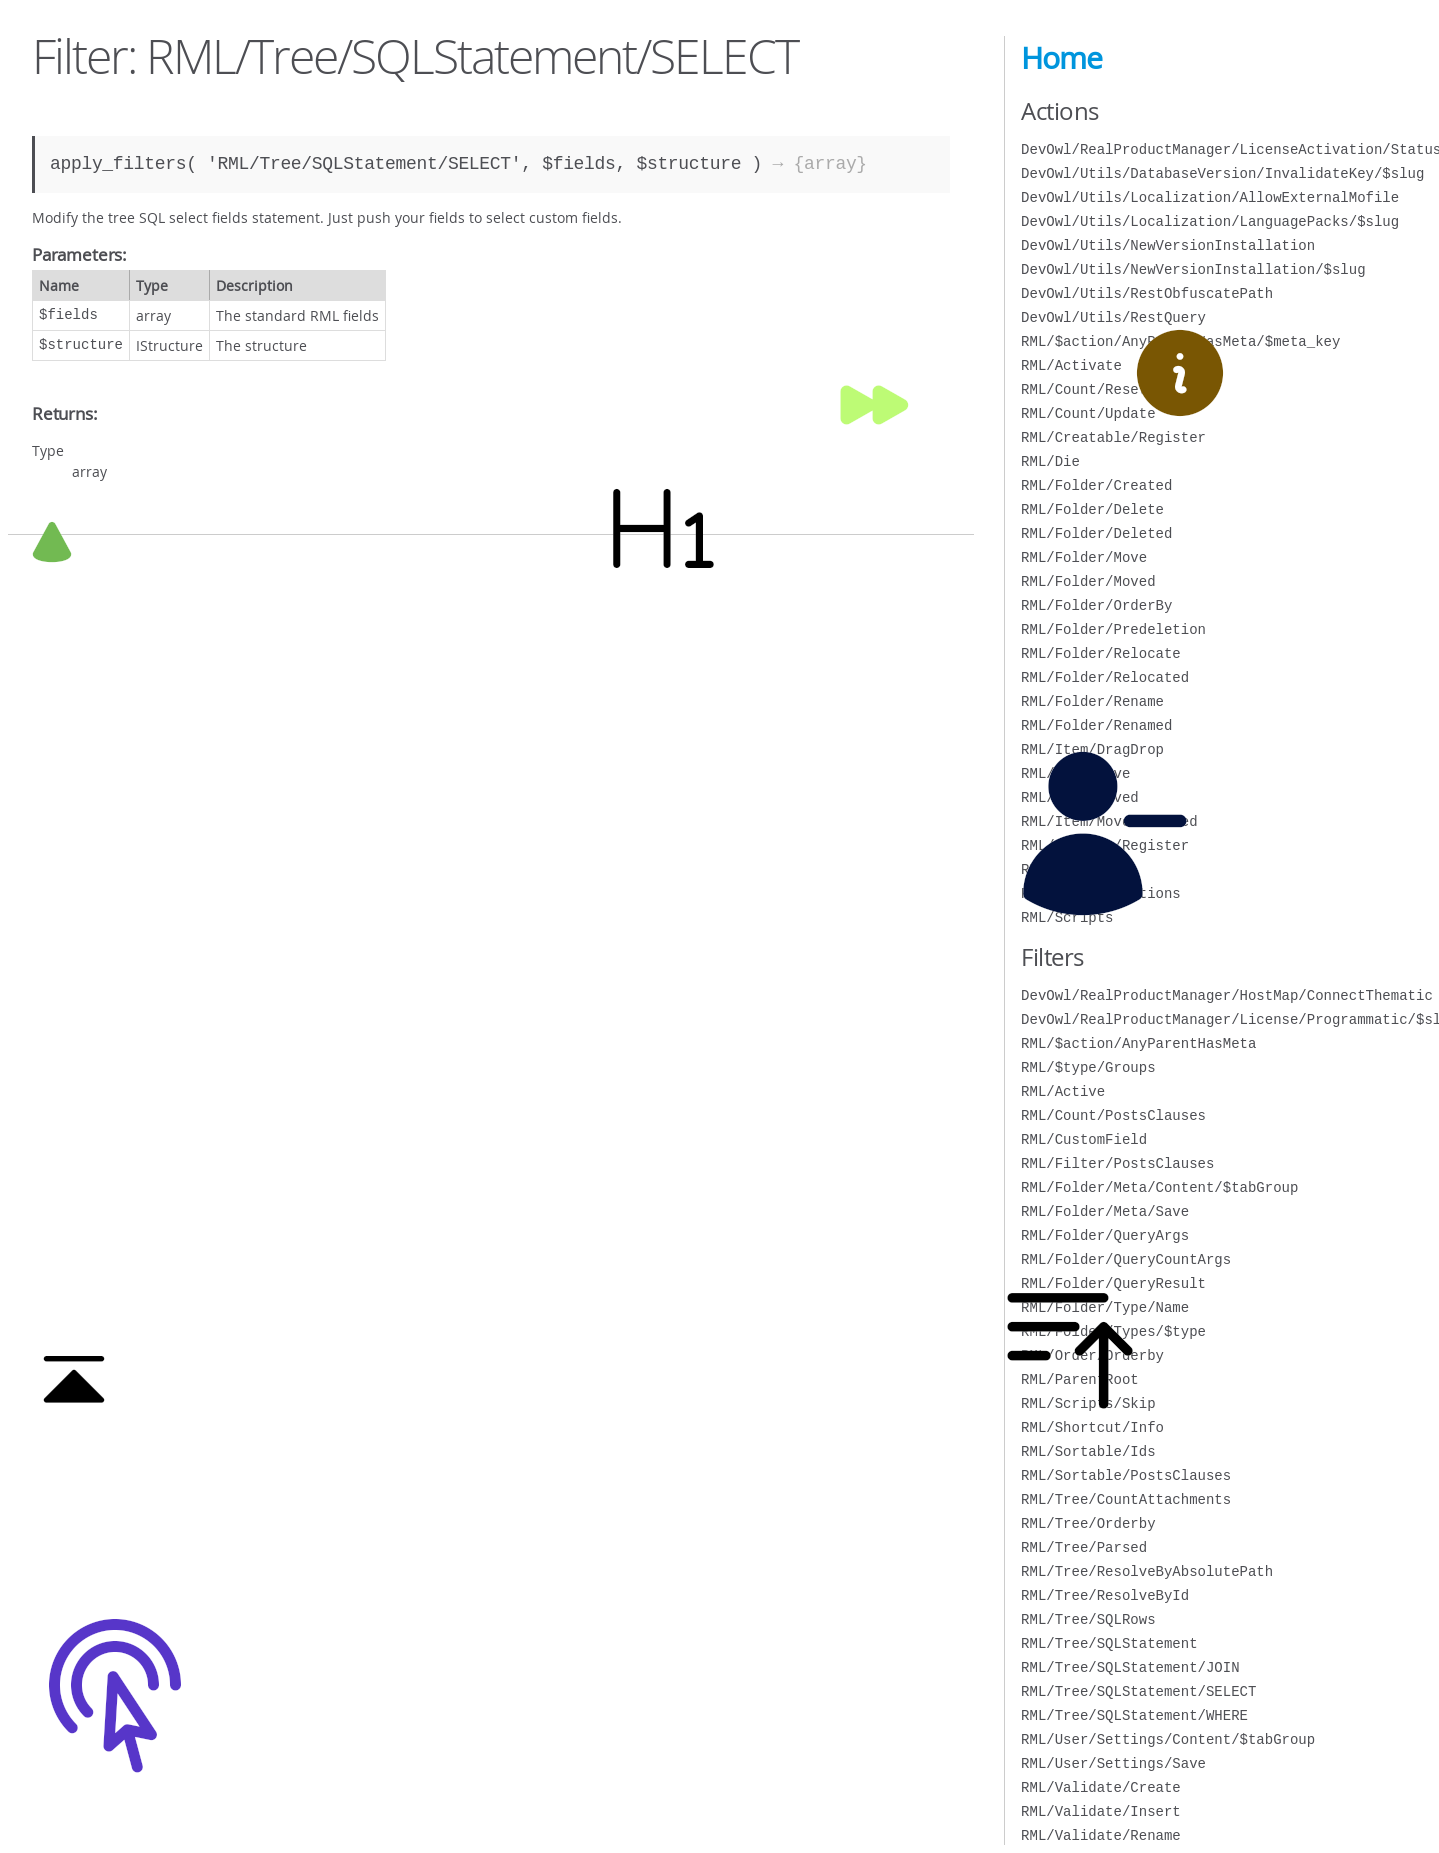 The width and height of the screenshot is (1439, 1853). What do you see at coordinates (115, 1696) in the screenshot?
I see `tap or click interaction detected` at bounding box center [115, 1696].